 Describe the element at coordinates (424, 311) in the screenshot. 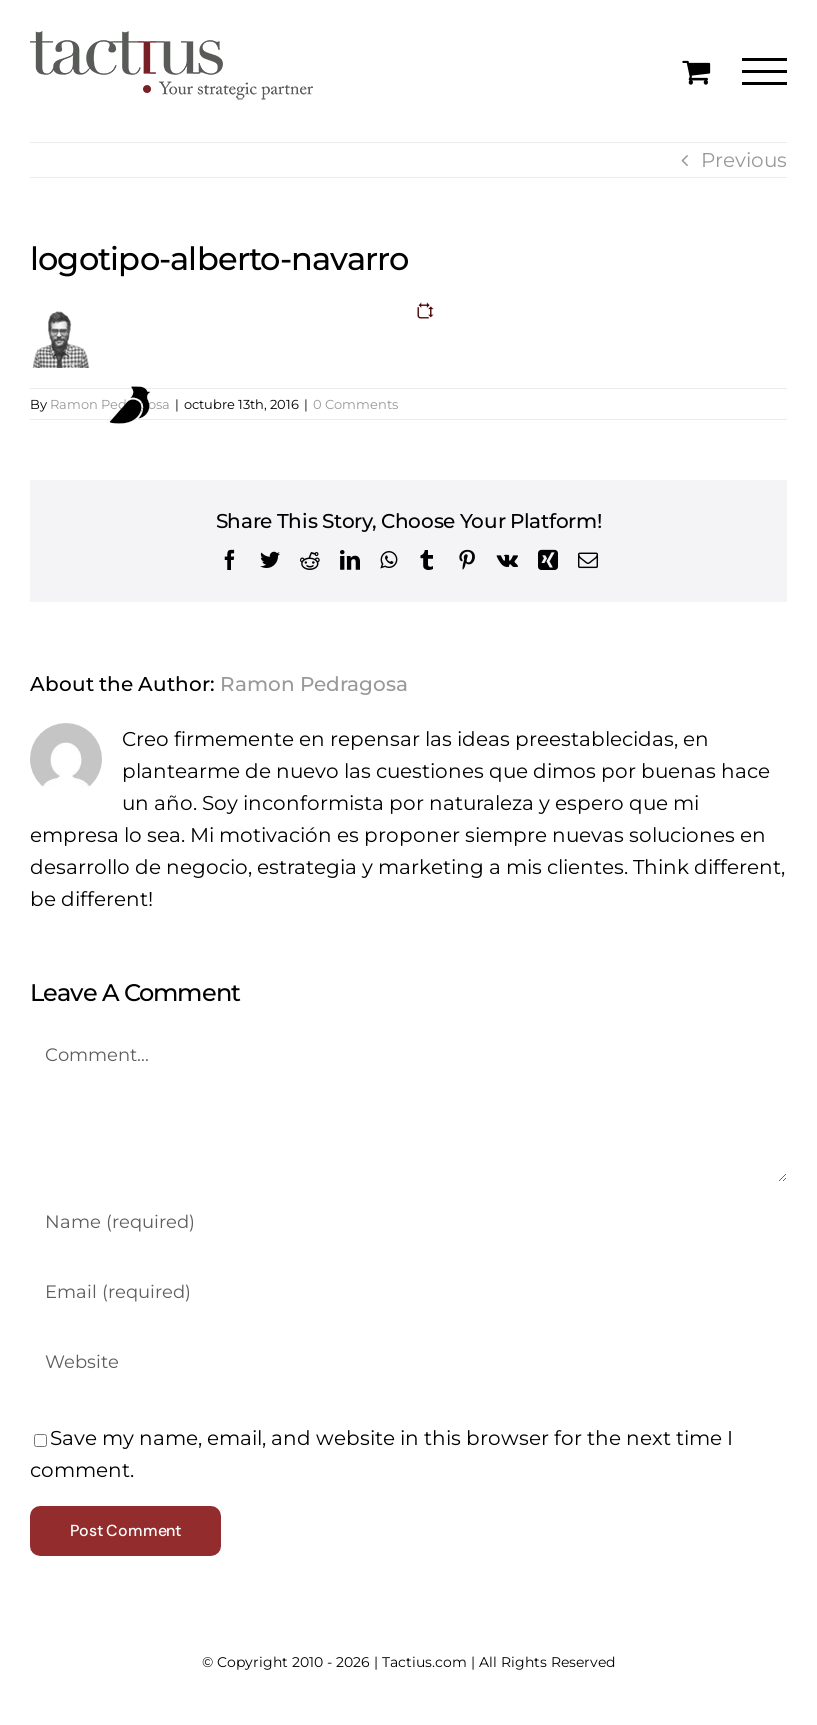

I see `adjust custom dimensions or size` at that location.